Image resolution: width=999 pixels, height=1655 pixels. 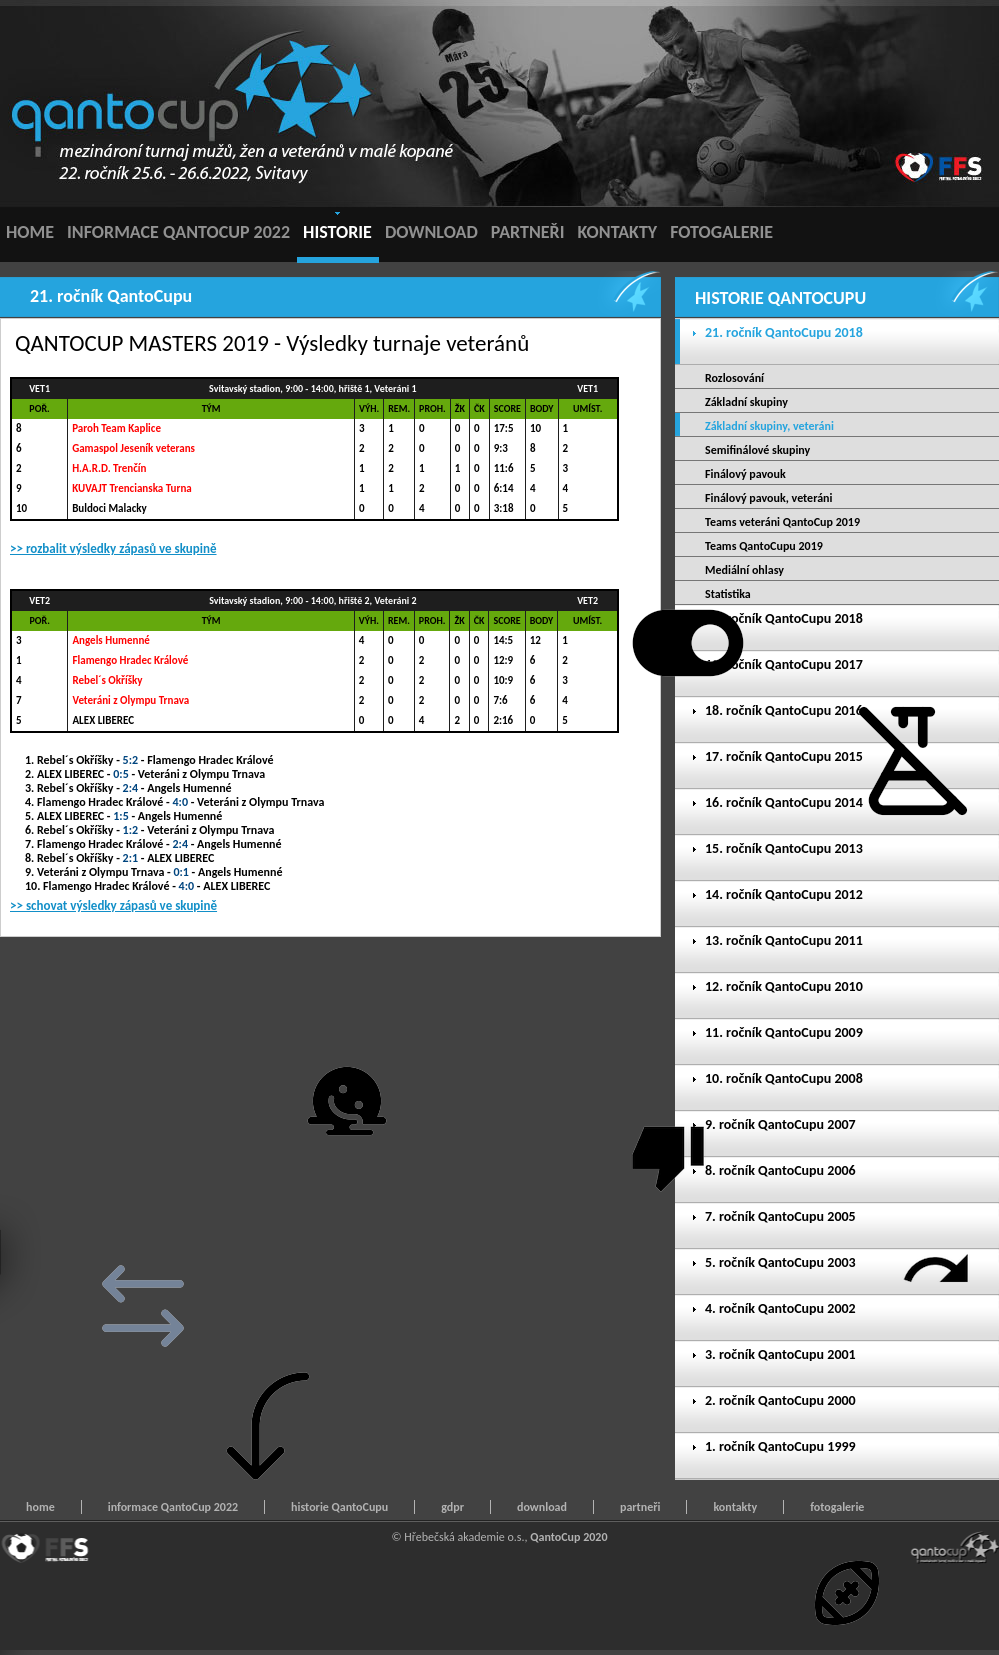 I want to click on go back and down in navigation, so click(x=268, y=1426).